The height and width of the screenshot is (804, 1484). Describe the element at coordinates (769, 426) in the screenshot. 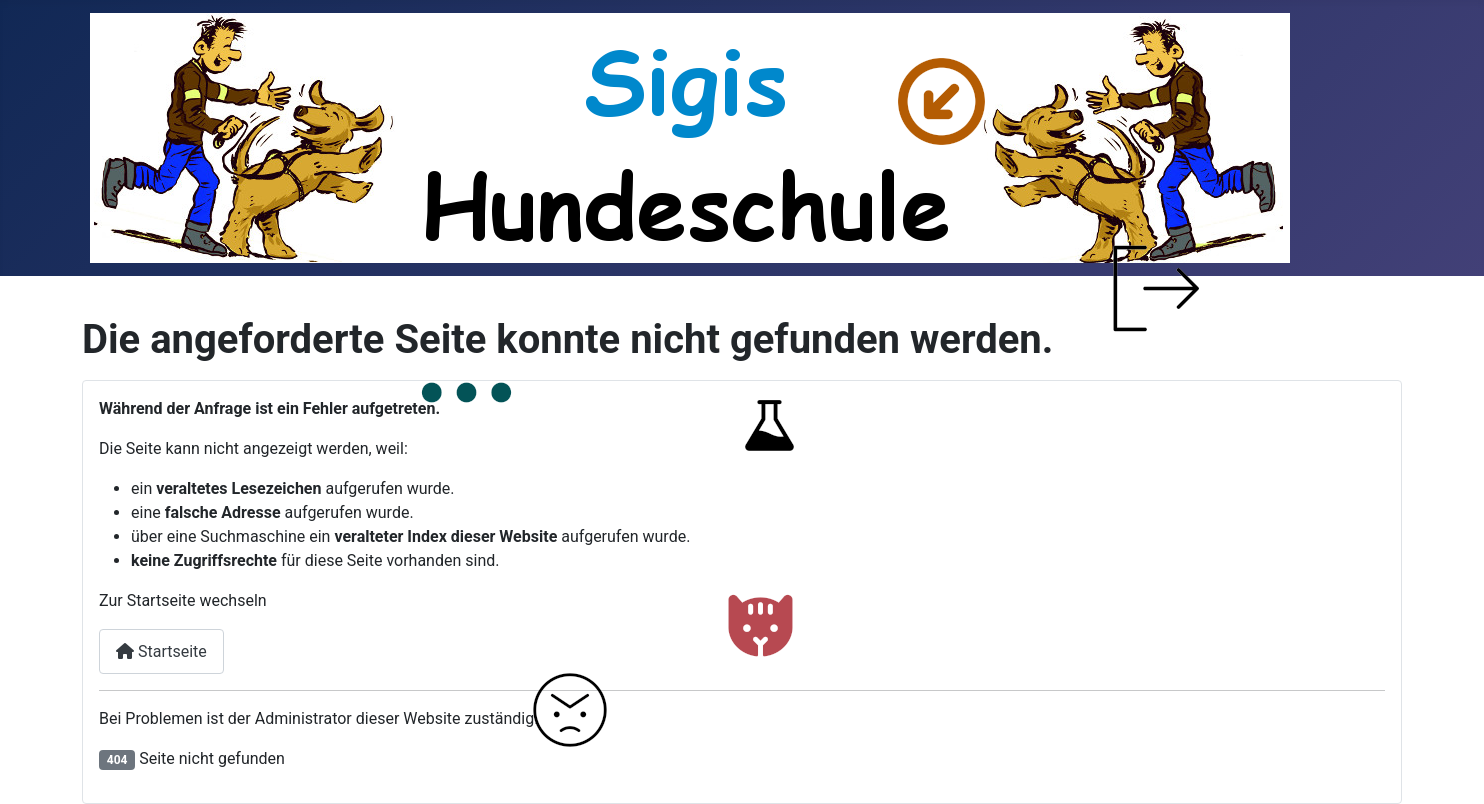

I see `access laboratory or science features` at that location.